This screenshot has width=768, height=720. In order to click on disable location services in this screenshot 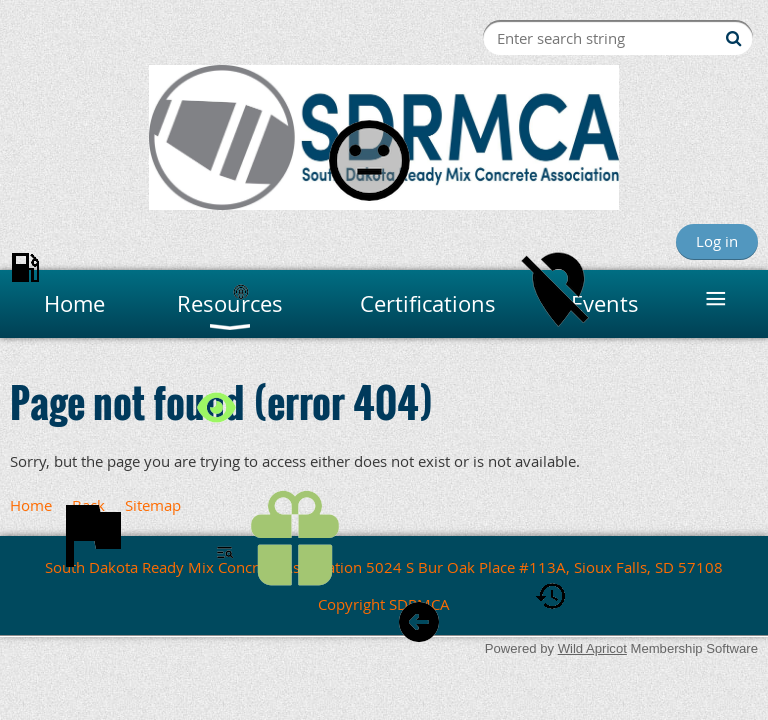, I will do `click(558, 289)`.